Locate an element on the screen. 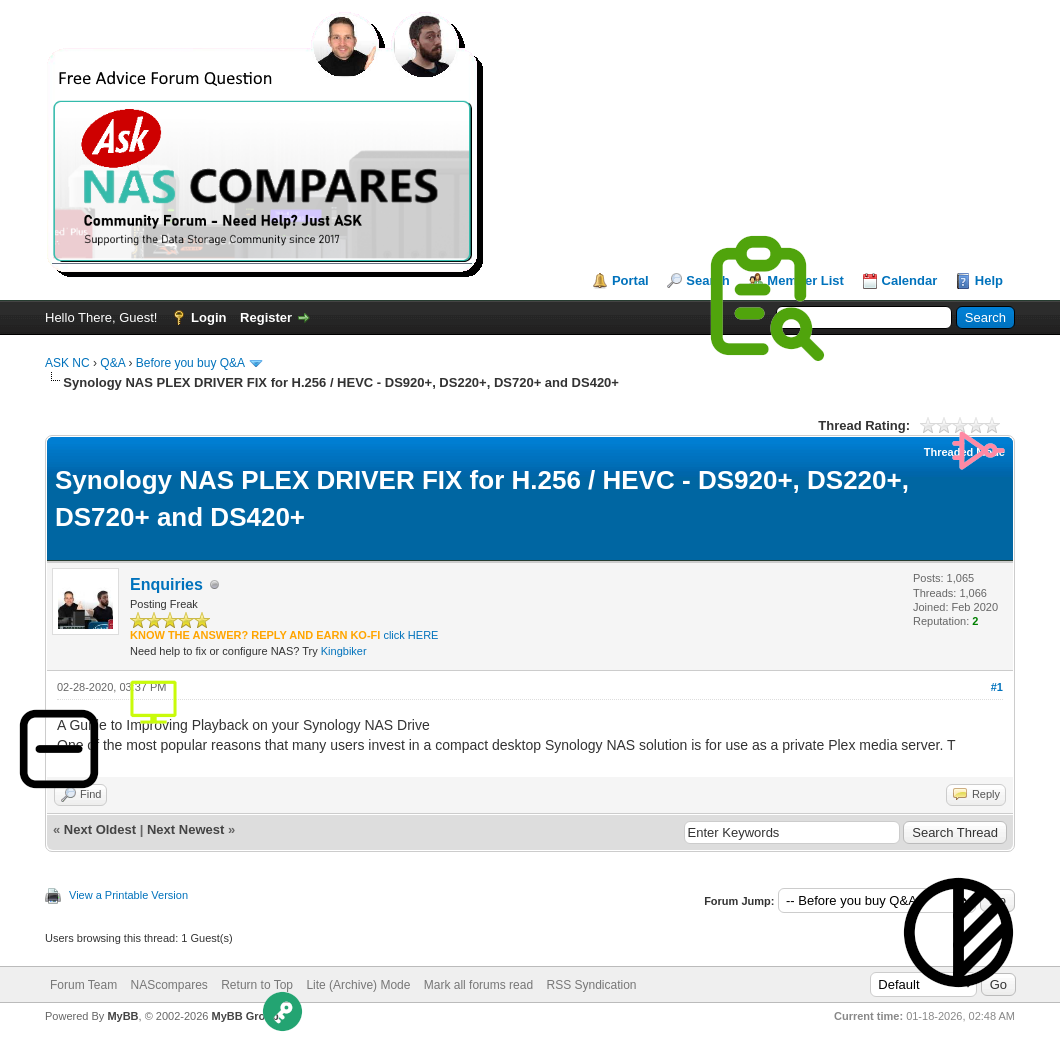  adjust screen brightness settings is located at coordinates (958, 932).